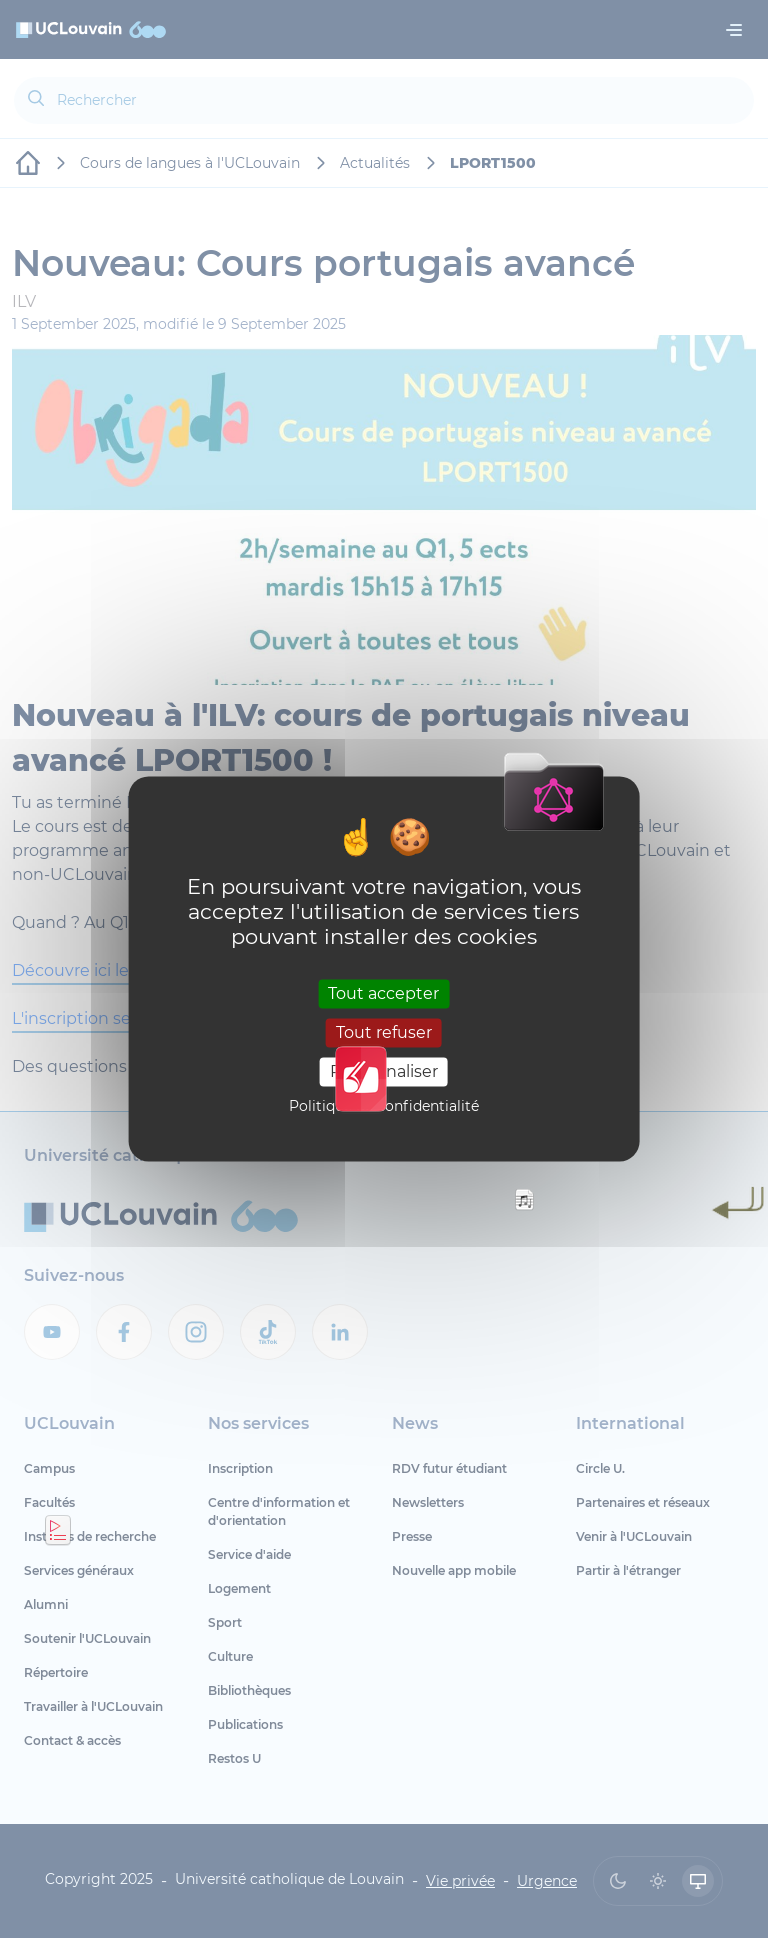 The image size is (768, 1938). I want to click on an eMelody ringtone file, so click(524, 1199).